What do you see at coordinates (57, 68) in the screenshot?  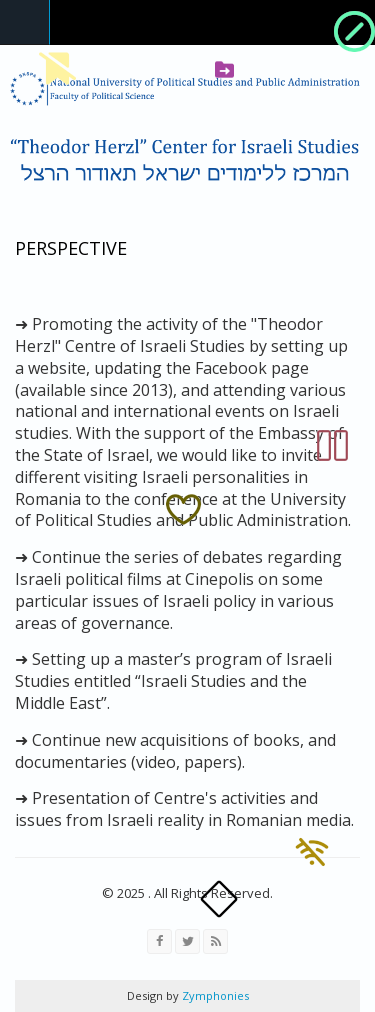 I see `remove from saved bookmarks` at bounding box center [57, 68].